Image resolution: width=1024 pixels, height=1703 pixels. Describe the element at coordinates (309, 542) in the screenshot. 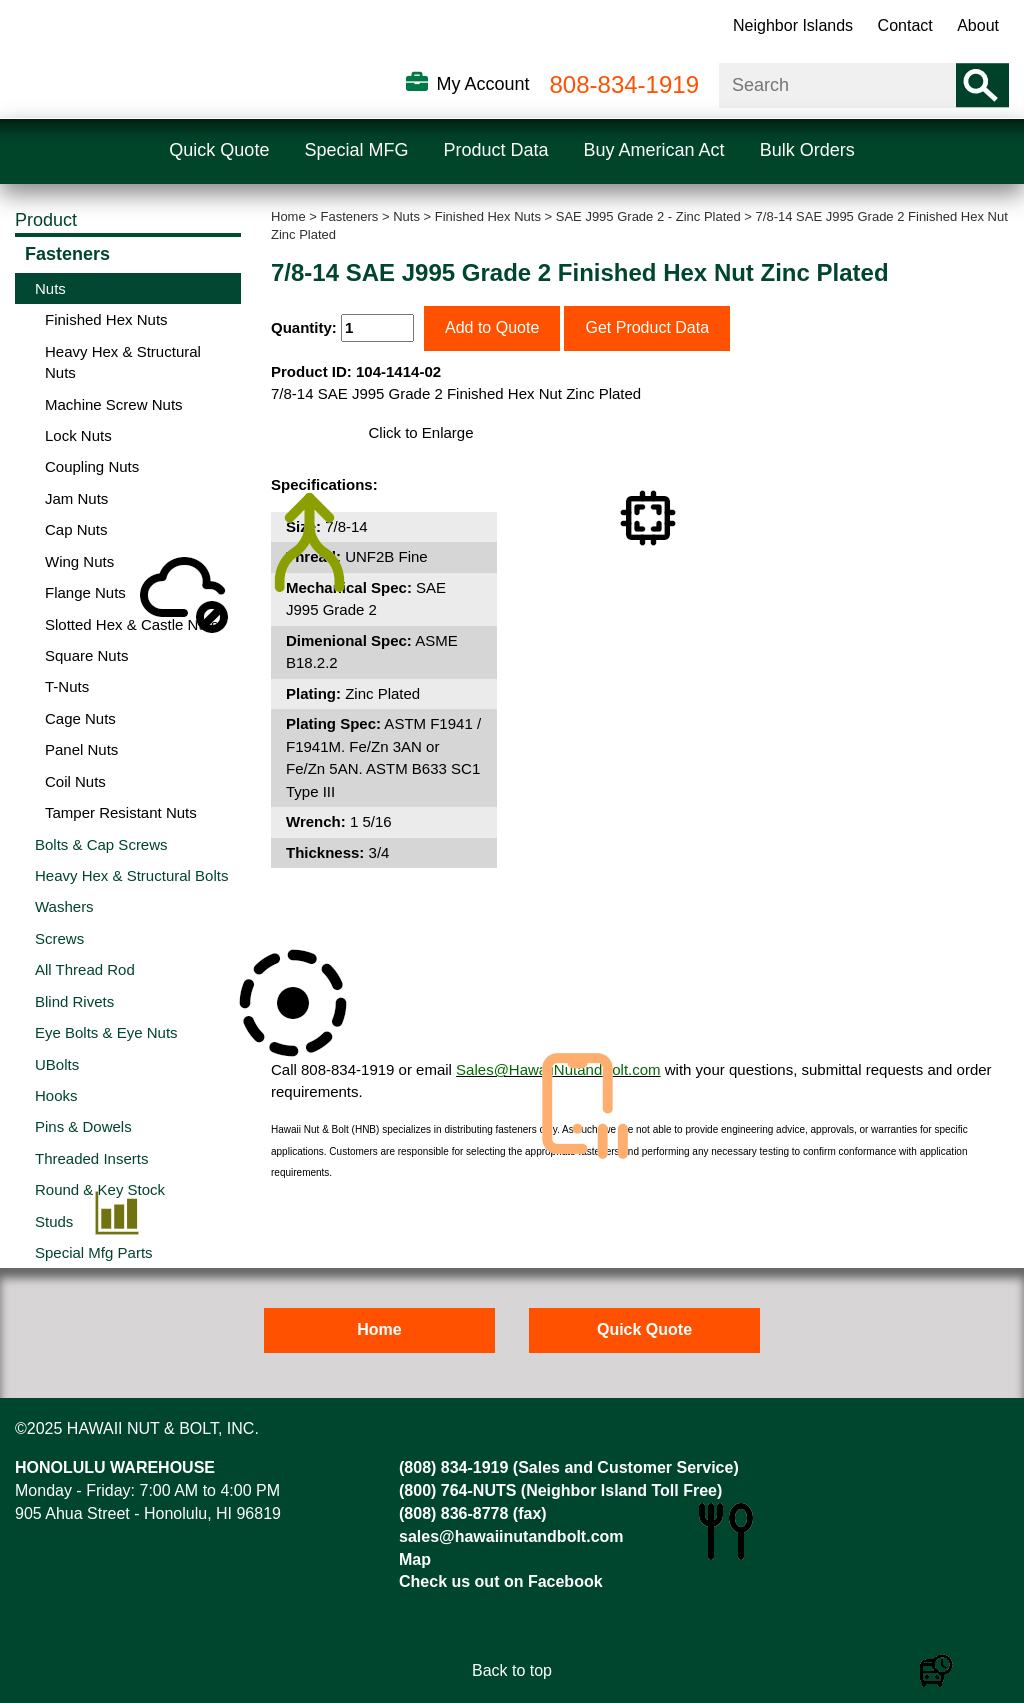

I see `merge branches or paths together` at that location.